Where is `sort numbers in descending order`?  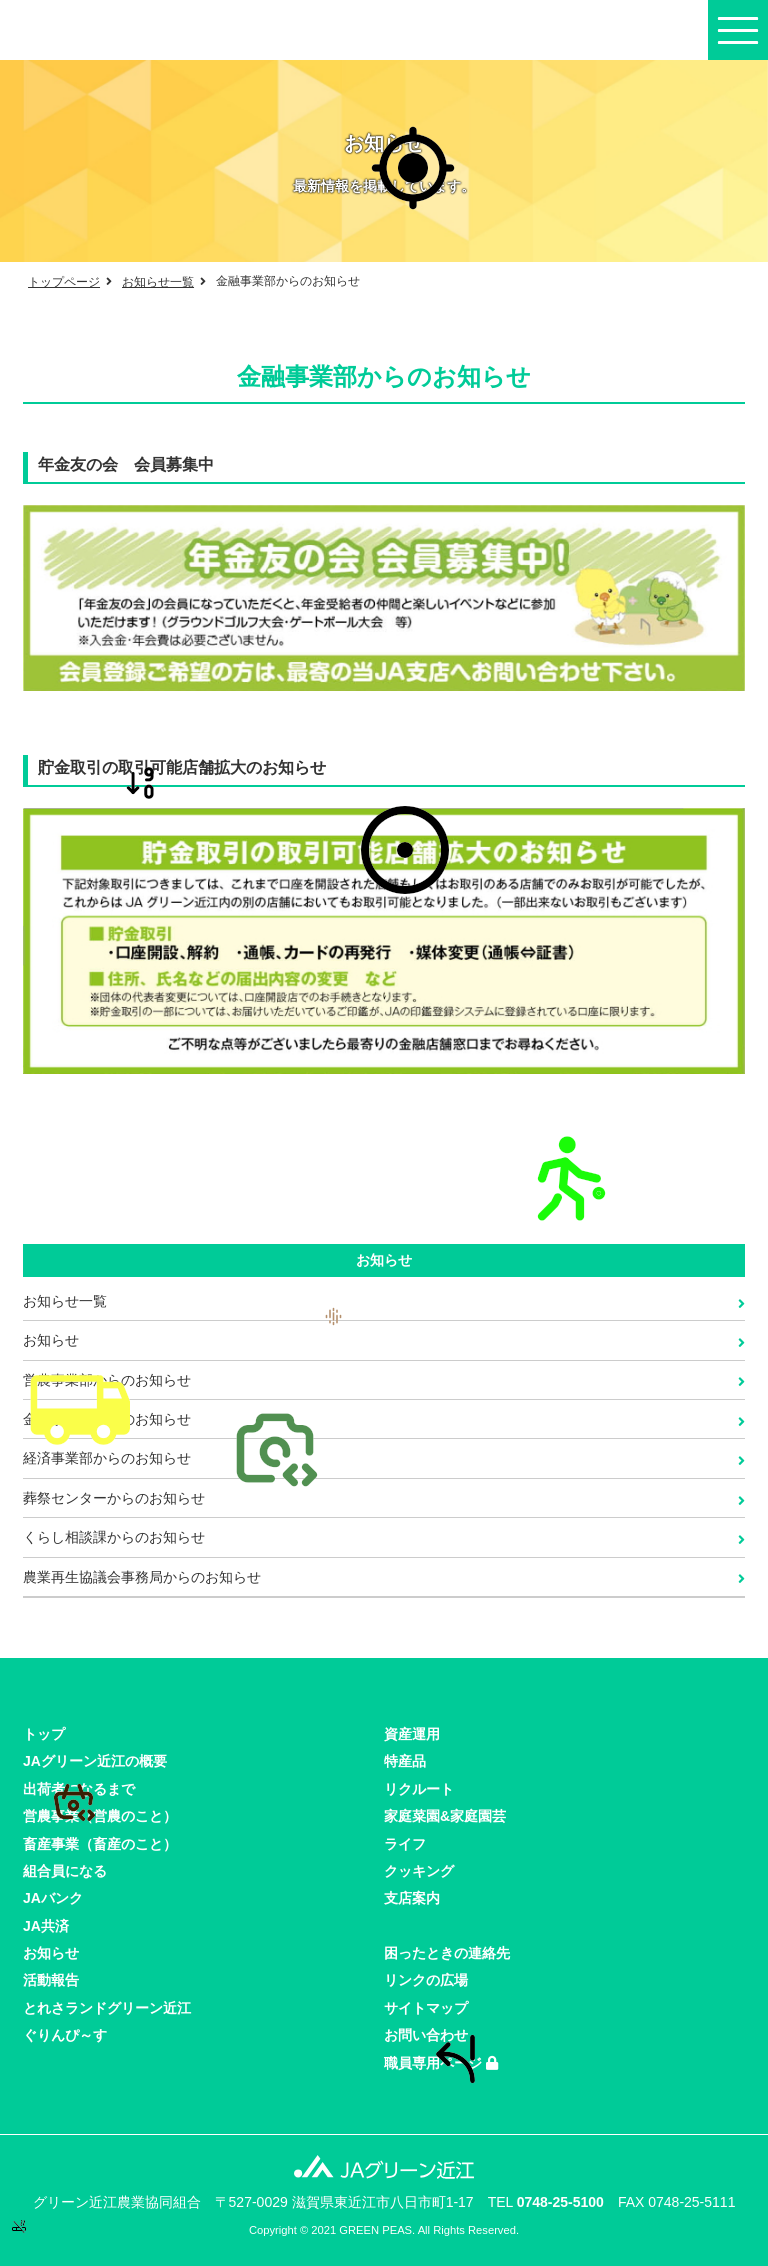 sort numbers in descending order is located at coordinates (141, 783).